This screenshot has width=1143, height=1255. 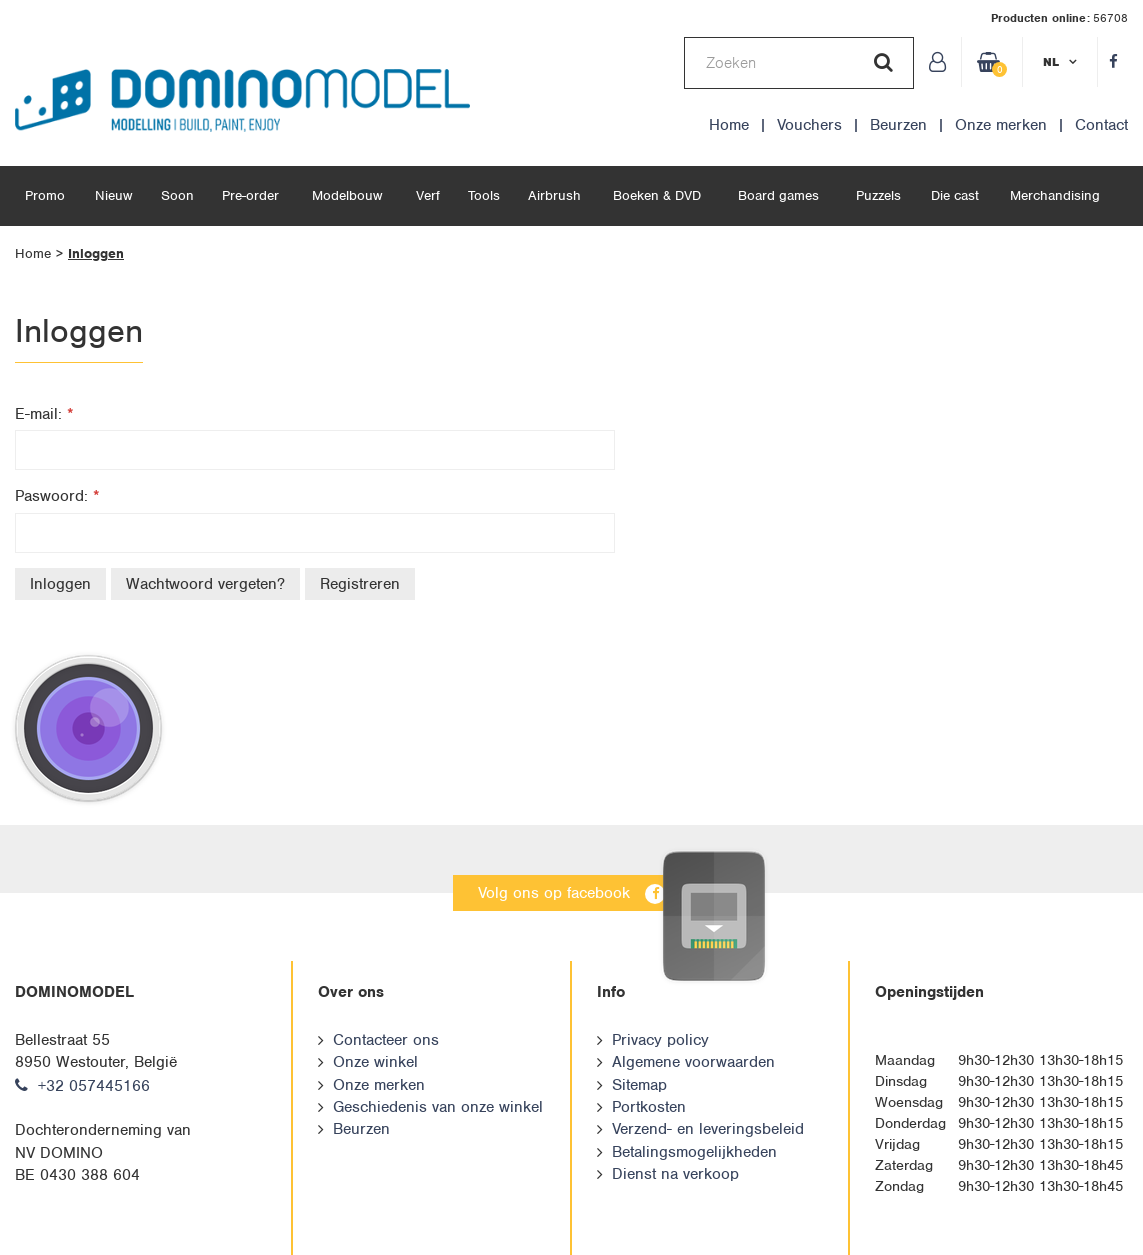 What do you see at coordinates (714, 916) in the screenshot?
I see `a sega genesis ROM file` at bounding box center [714, 916].